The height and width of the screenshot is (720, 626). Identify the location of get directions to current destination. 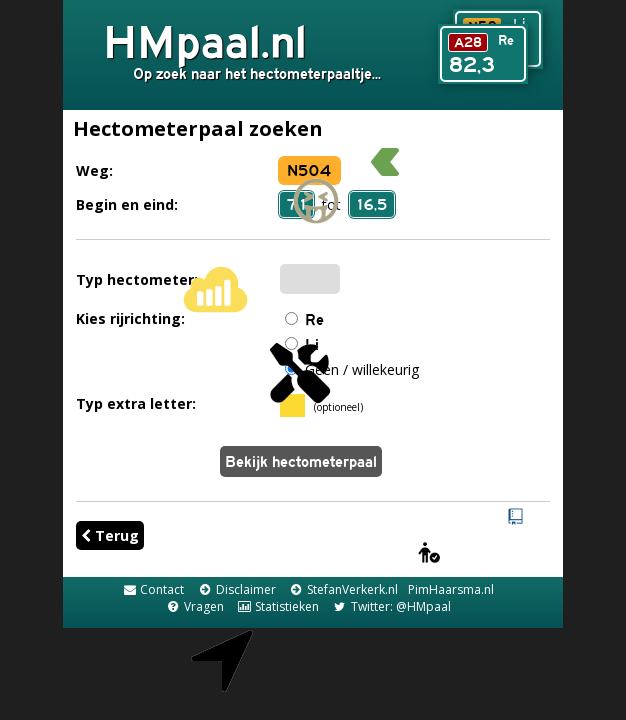
(222, 661).